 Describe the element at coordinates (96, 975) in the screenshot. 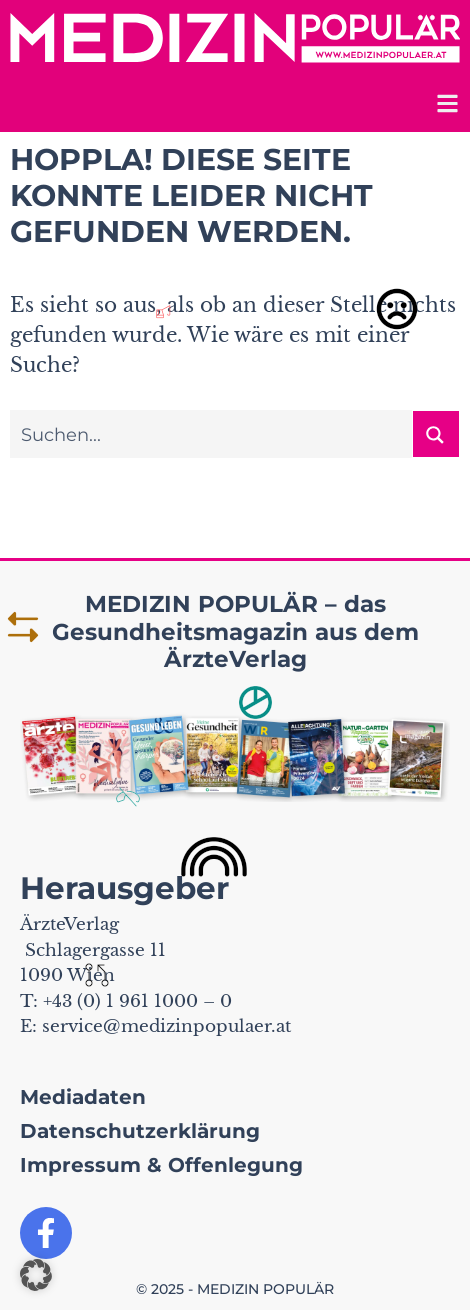

I see `create a new pull request` at that location.